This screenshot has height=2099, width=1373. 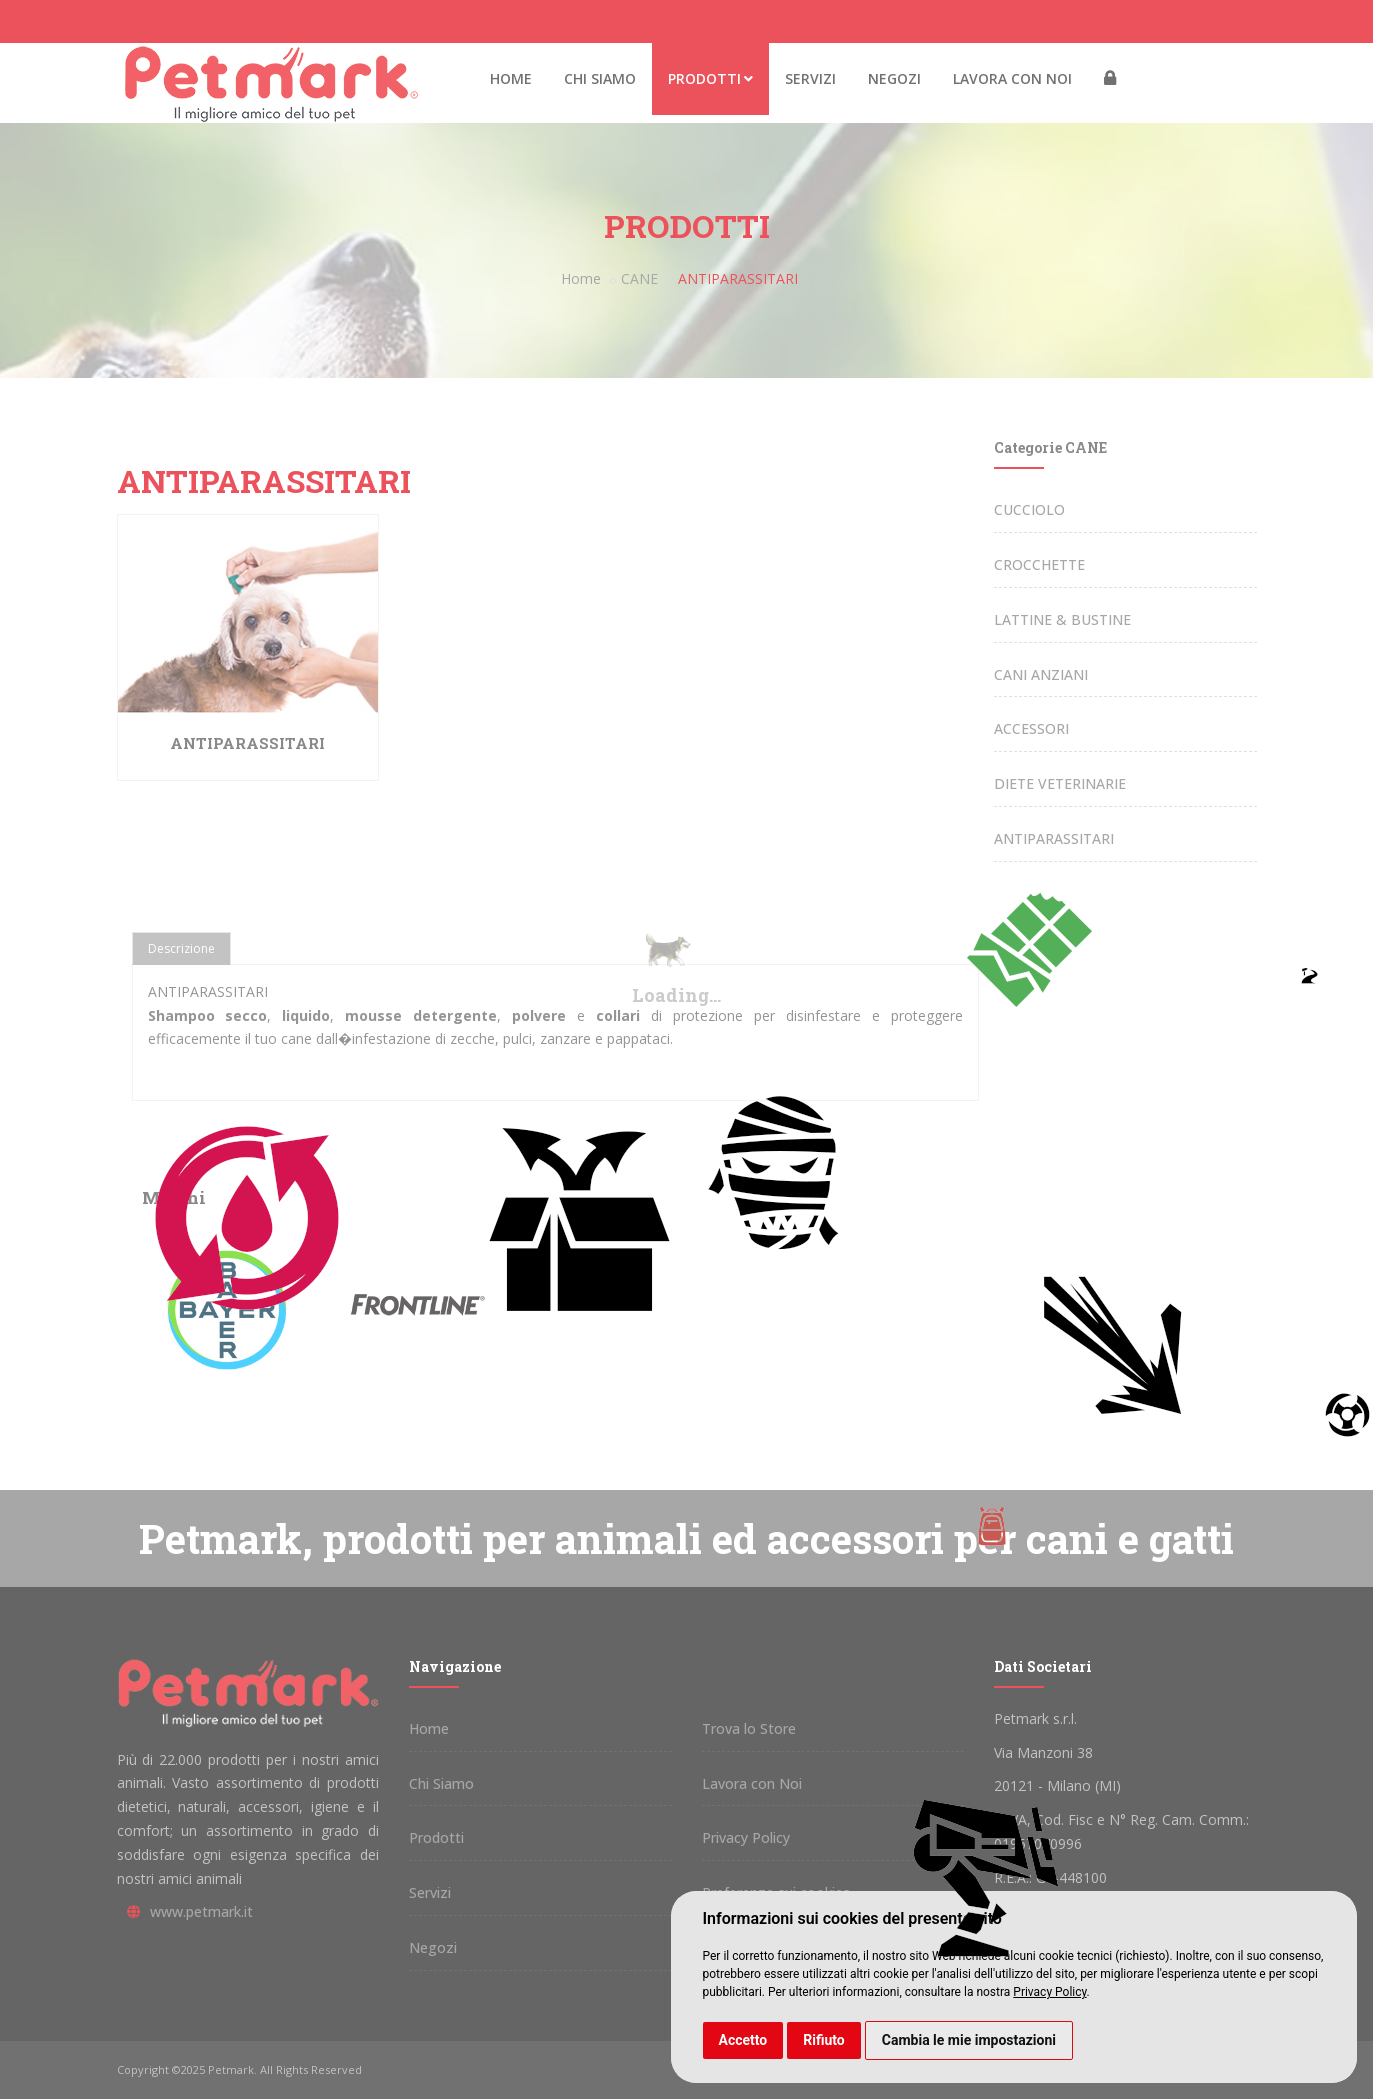 I want to click on explore the map on foot, so click(x=986, y=1878).